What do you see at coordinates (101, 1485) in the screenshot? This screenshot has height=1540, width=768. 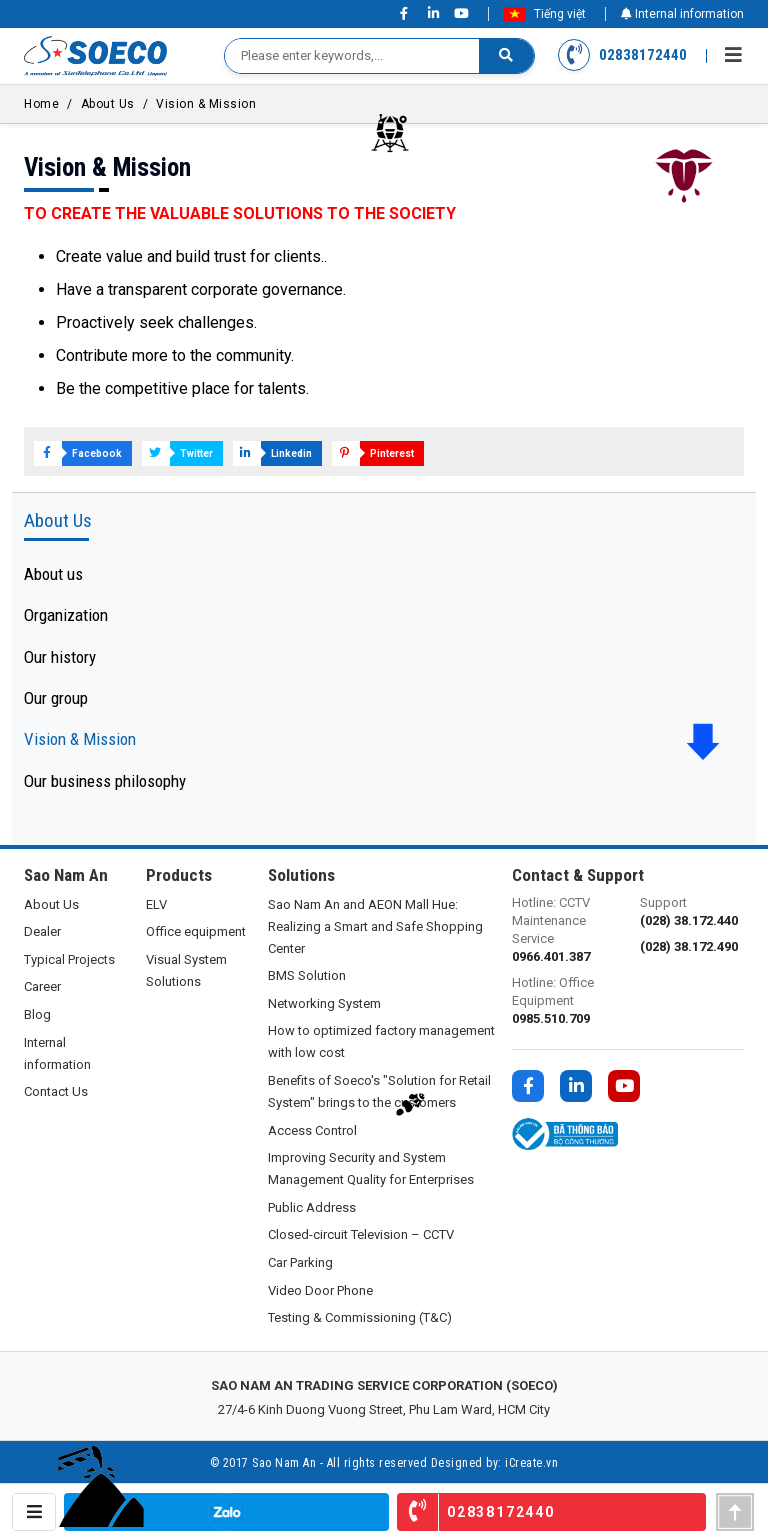 I see `manage resource stockpiles` at bounding box center [101, 1485].